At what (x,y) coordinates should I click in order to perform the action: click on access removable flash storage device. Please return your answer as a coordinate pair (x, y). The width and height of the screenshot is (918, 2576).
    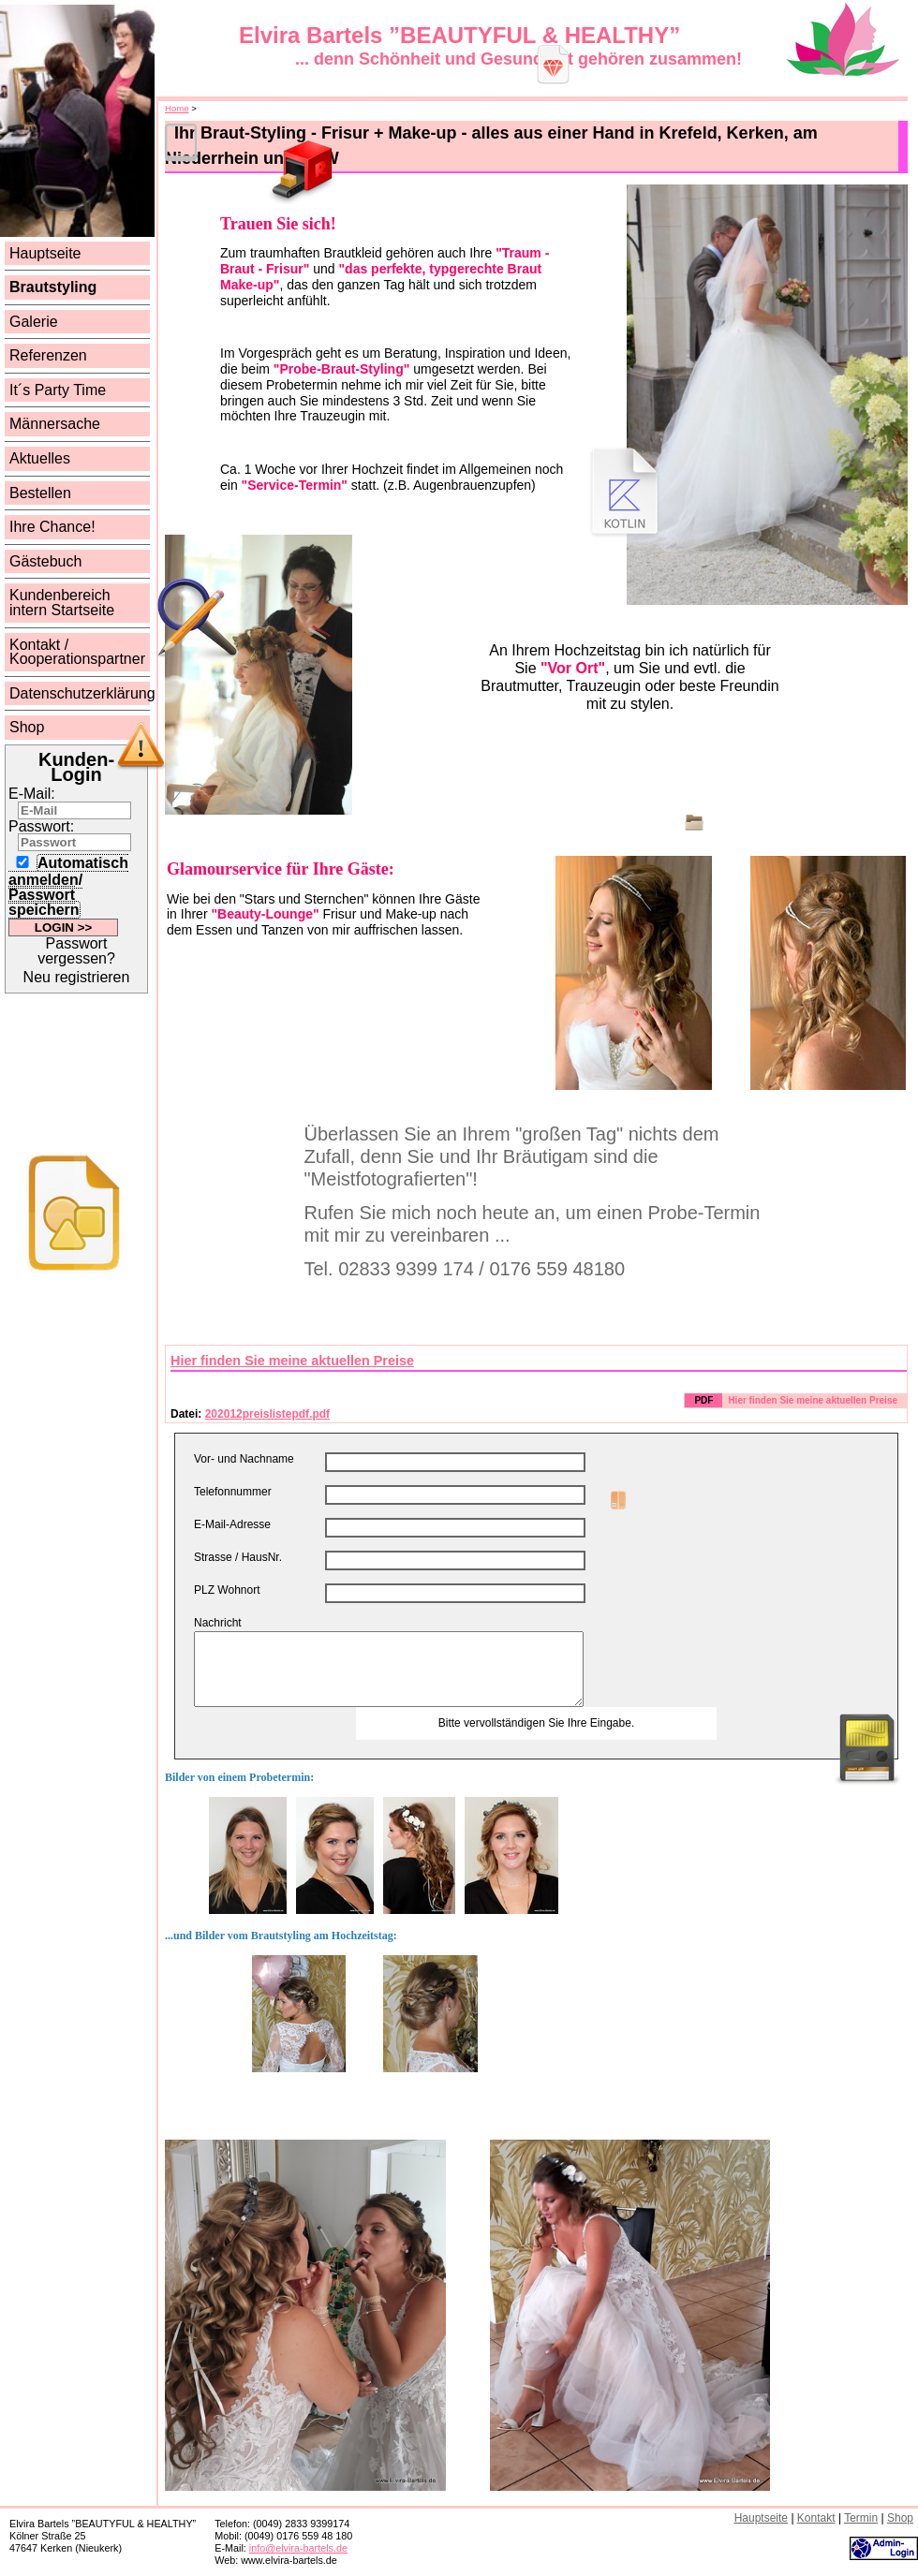
    Looking at the image, I should click on (866, 1749).